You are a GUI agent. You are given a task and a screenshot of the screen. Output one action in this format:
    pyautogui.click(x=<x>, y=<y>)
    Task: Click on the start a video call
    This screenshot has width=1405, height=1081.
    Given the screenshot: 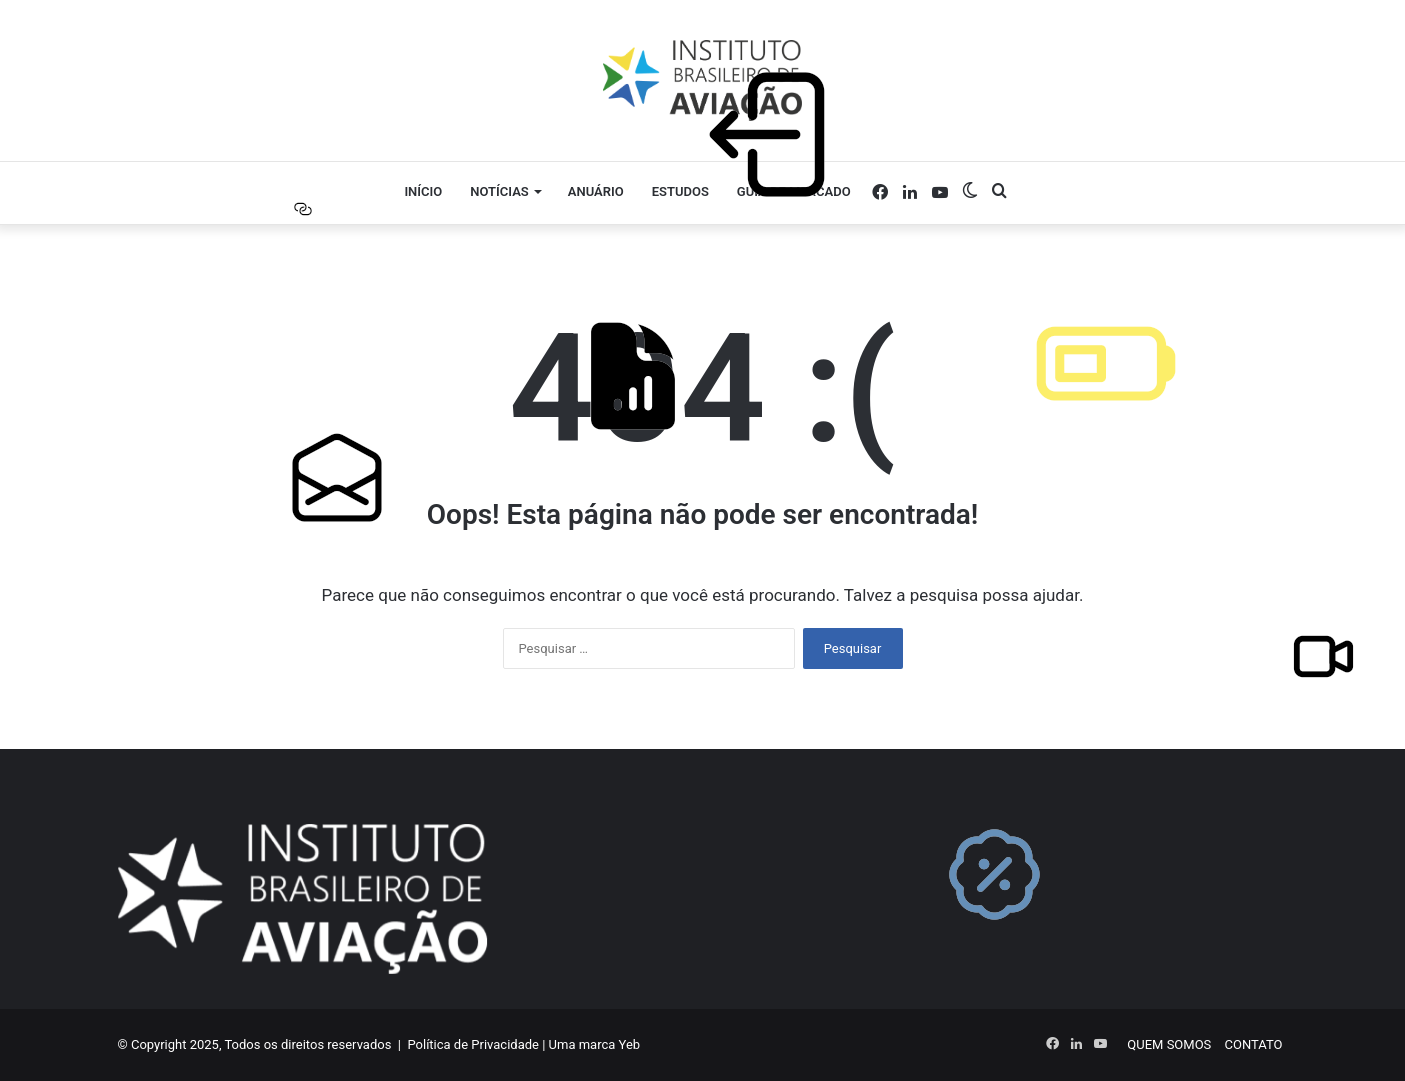 What is the action you would take?
    pyautogui.click(x=1323, y=656)
    